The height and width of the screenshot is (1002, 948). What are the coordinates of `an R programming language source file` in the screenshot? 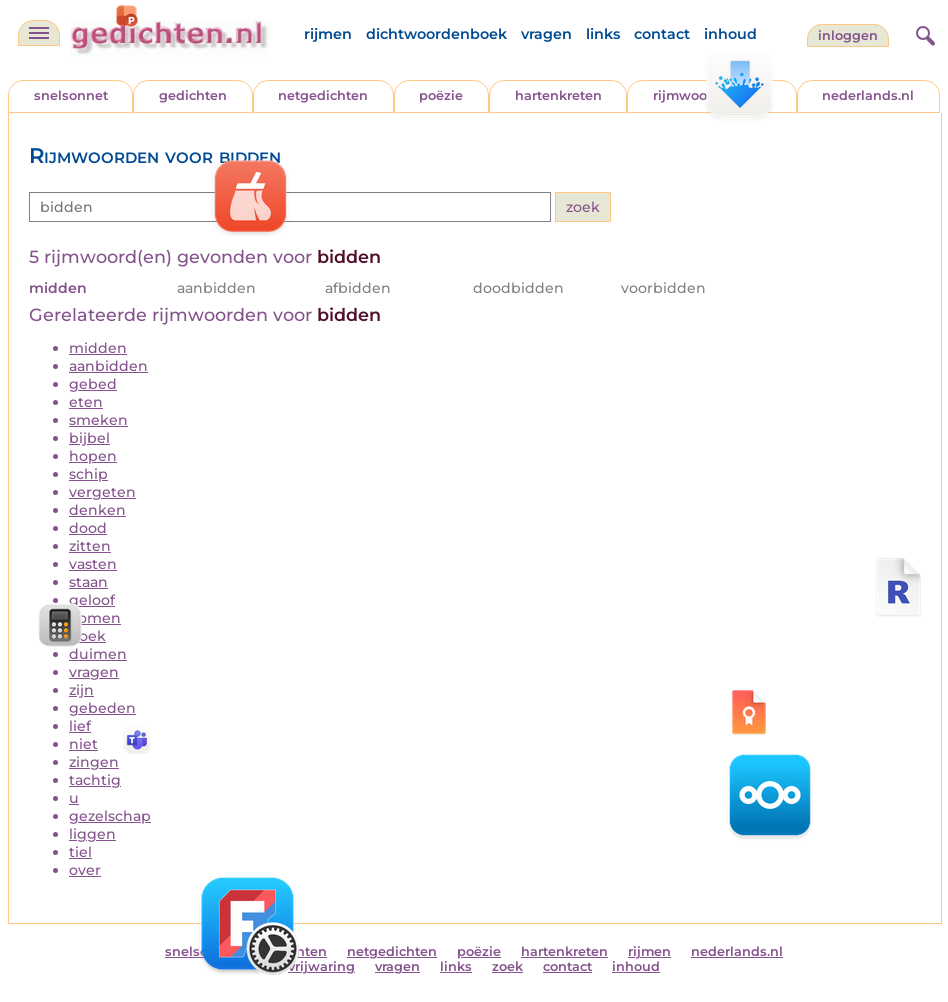 It's located at (898, 587).